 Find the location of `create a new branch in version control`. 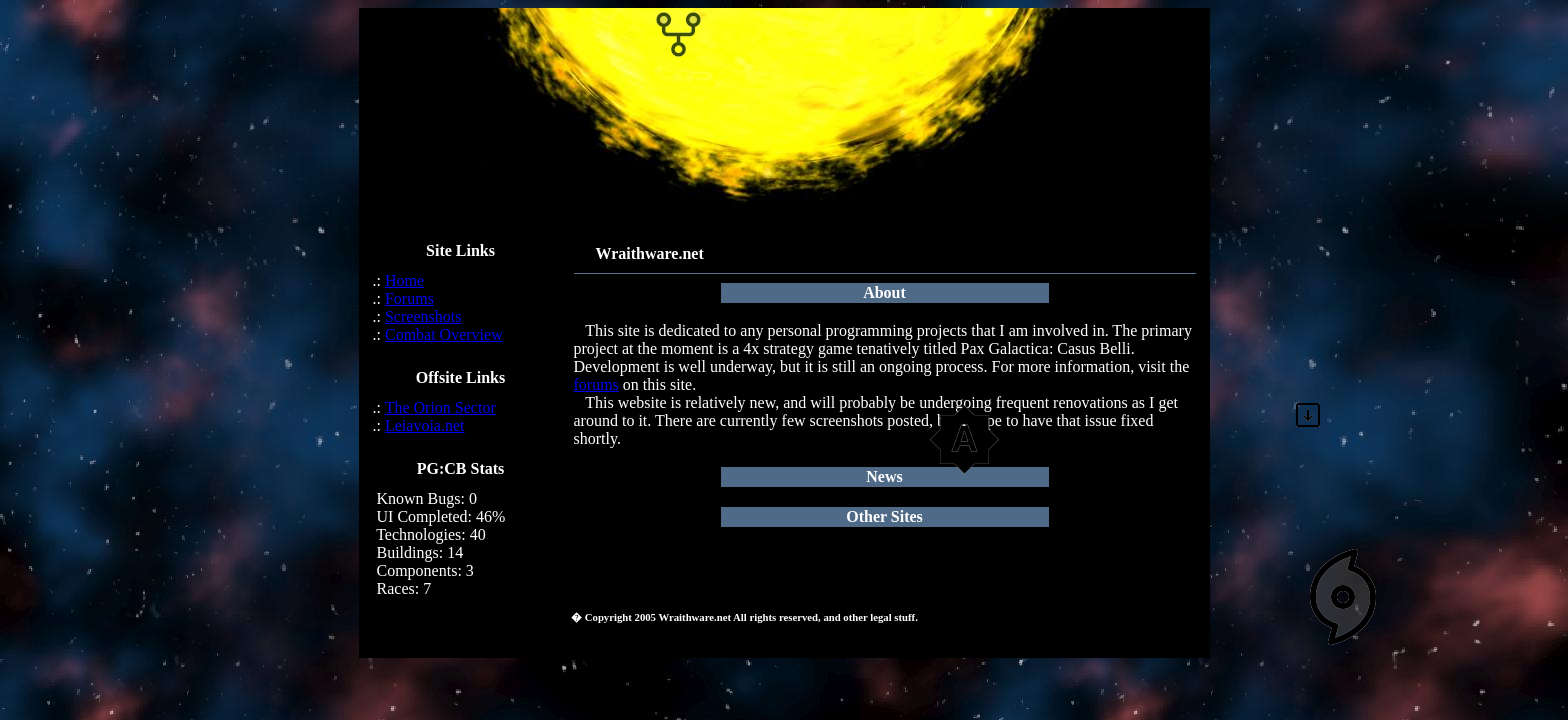

create a new branch in version control is located at coordinates (678, 34).